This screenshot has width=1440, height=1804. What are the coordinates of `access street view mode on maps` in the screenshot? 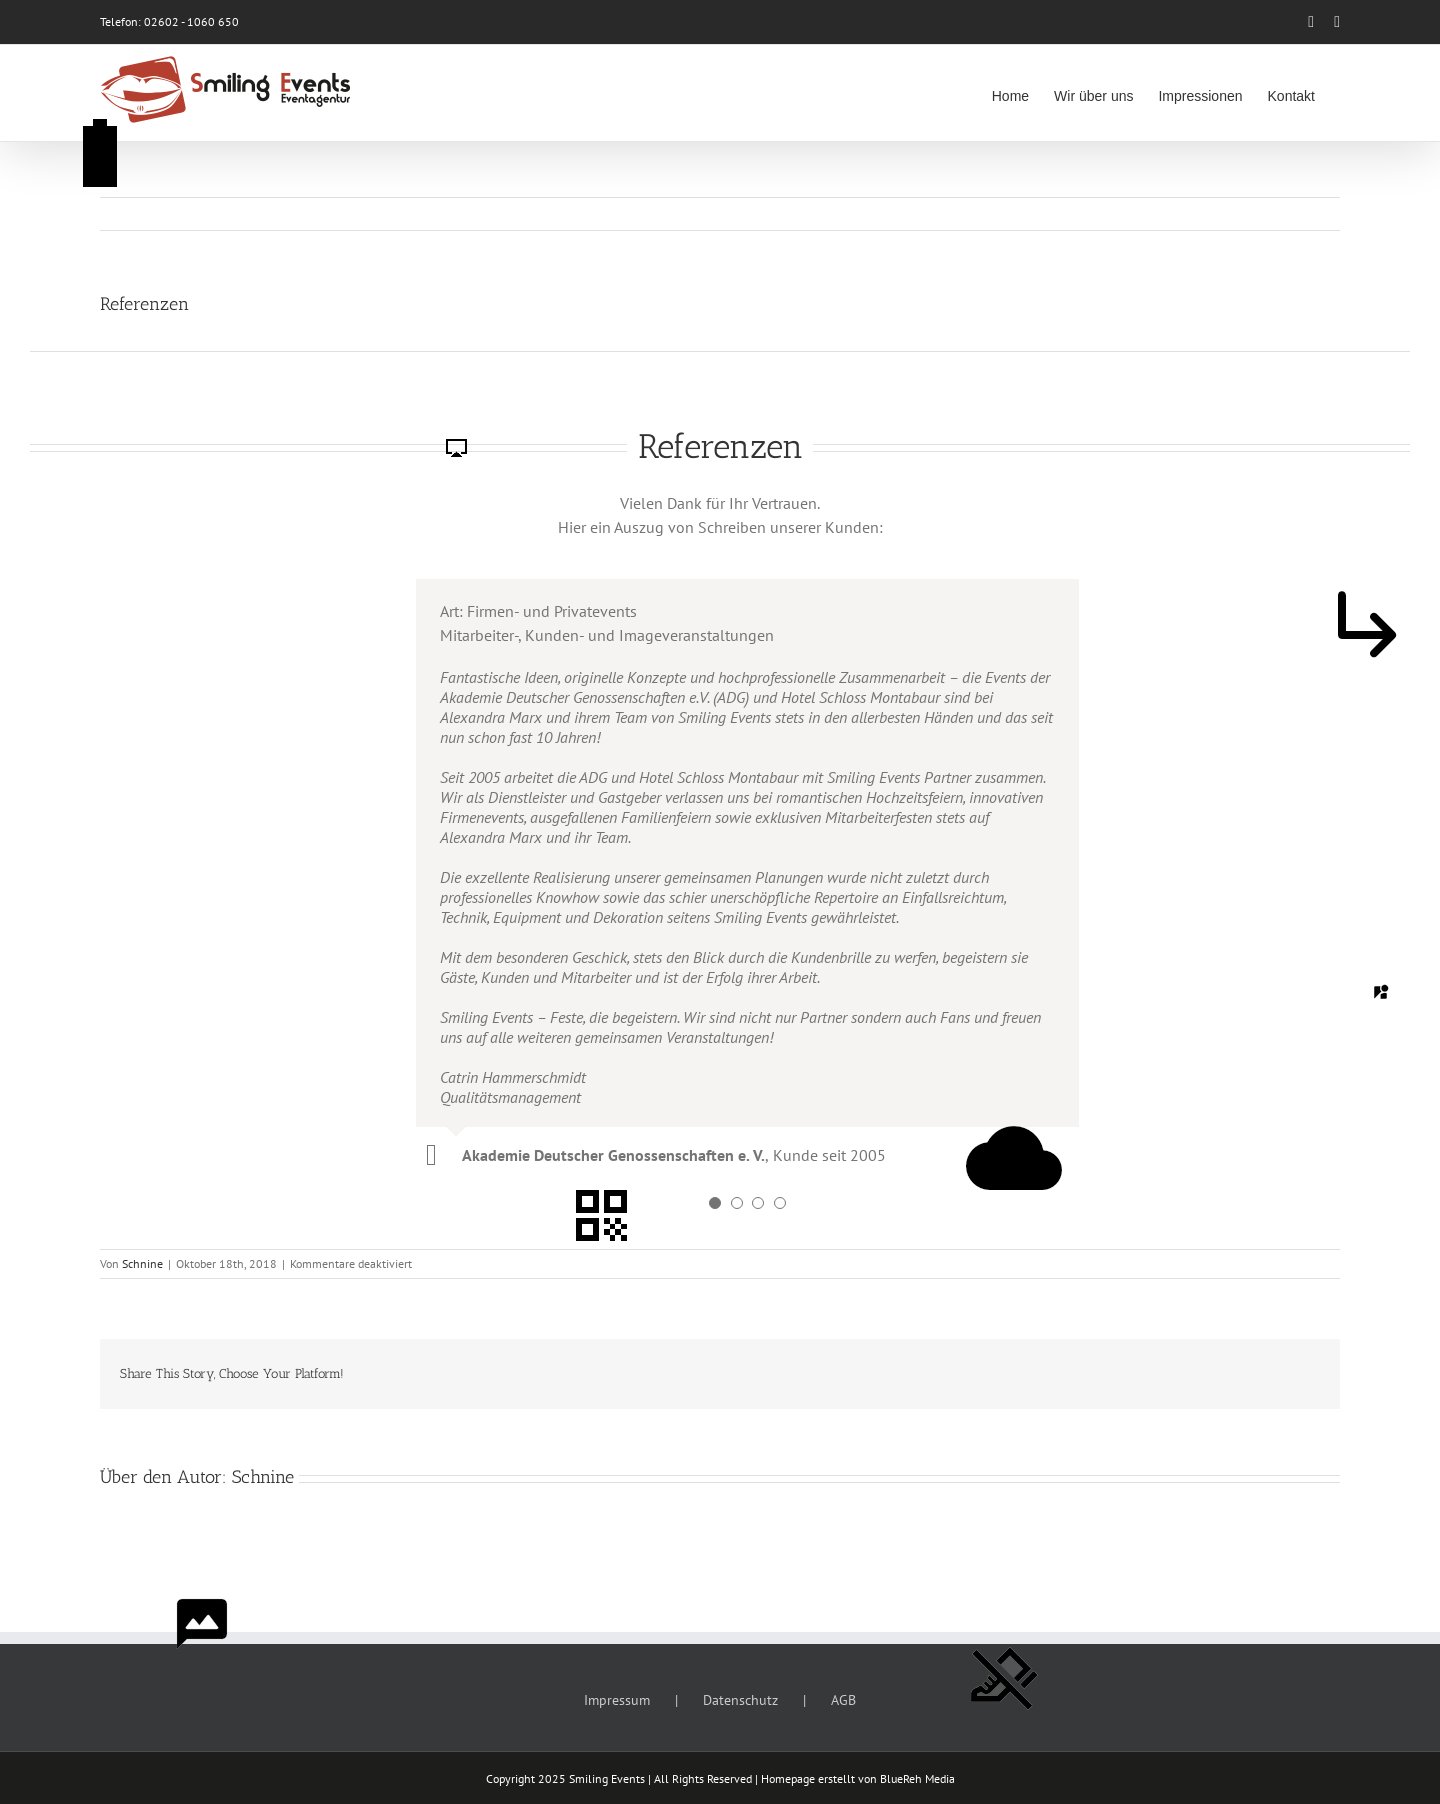 It's located at (1380, 992).